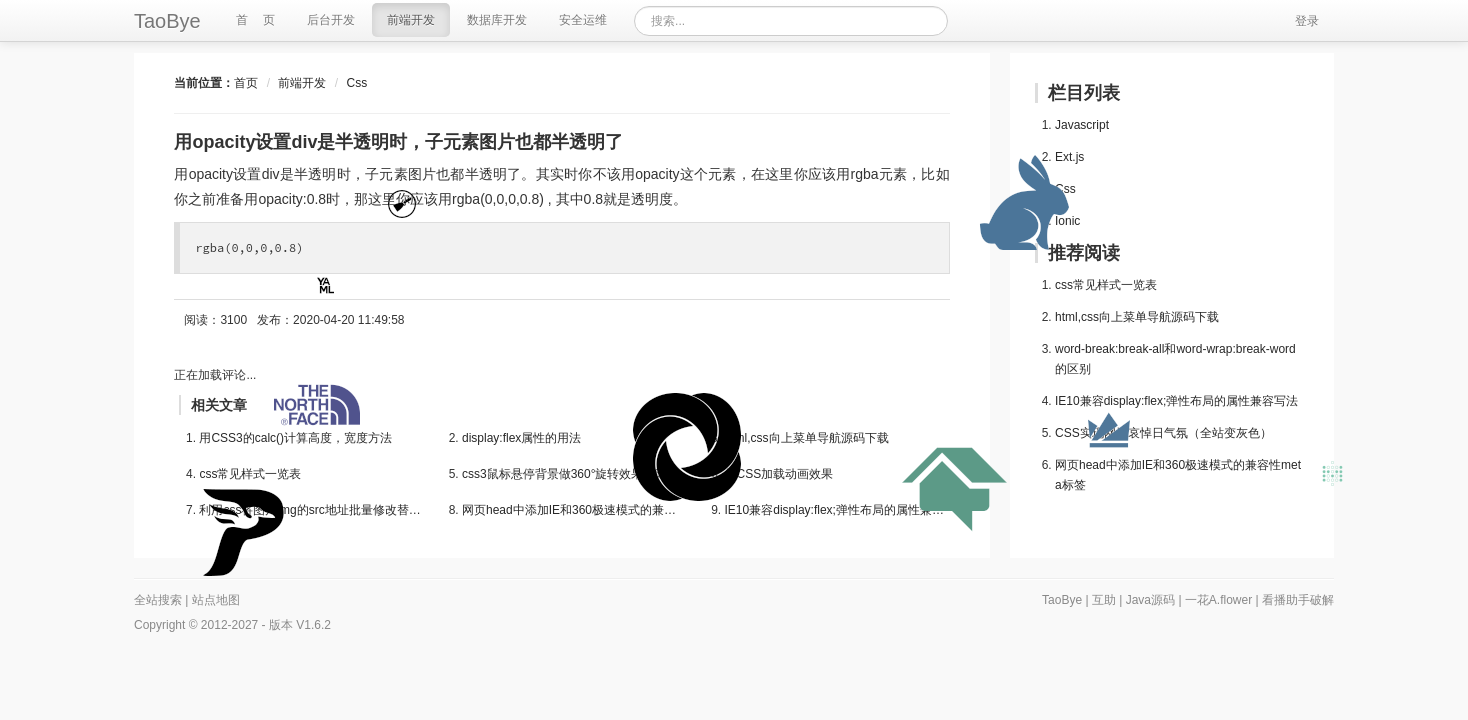 This screenshot has height=720, width=1468. What do you see at coordinates (1024, 202) in the screenshot?
I see `vowpal wabbit machine learning library logo` at bounding box center [1024, 202].